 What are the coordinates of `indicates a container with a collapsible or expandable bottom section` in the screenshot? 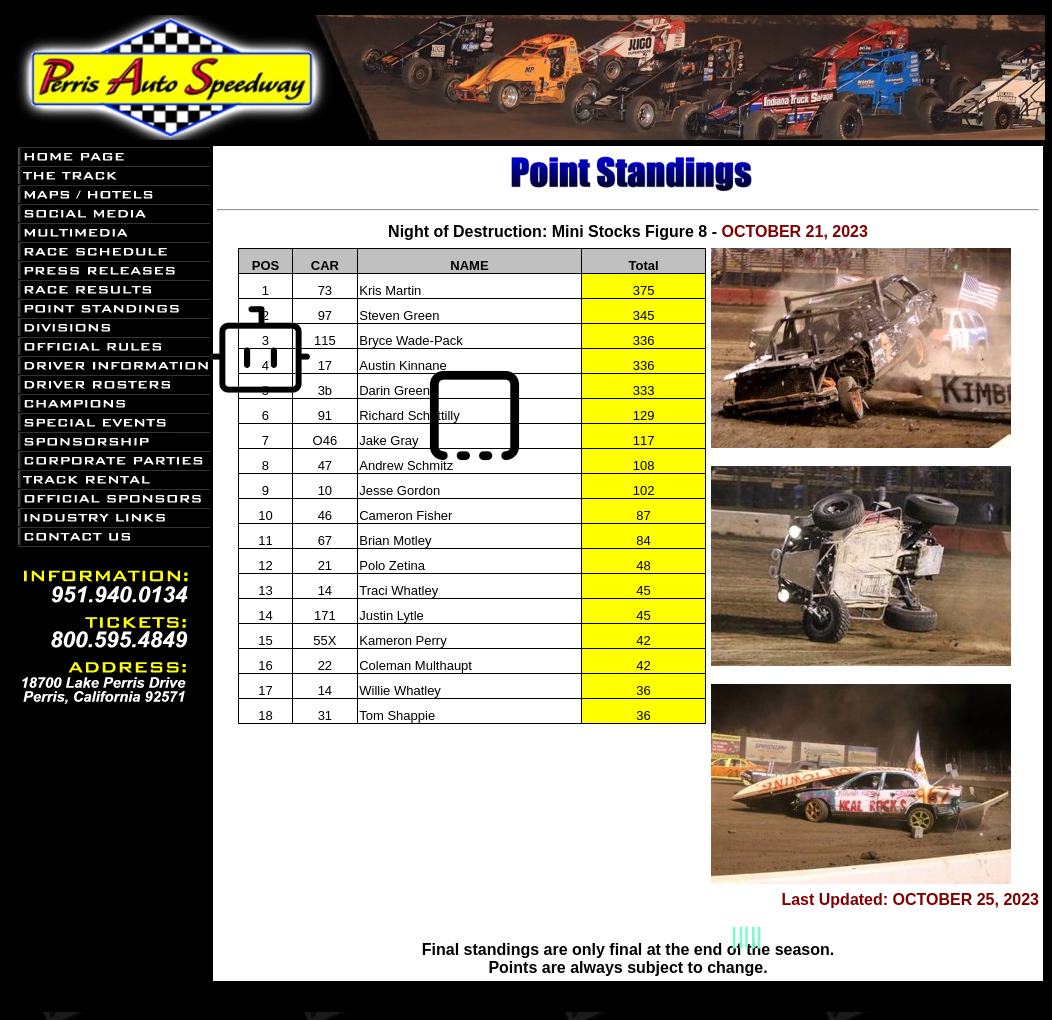 It's located at (474, 415).